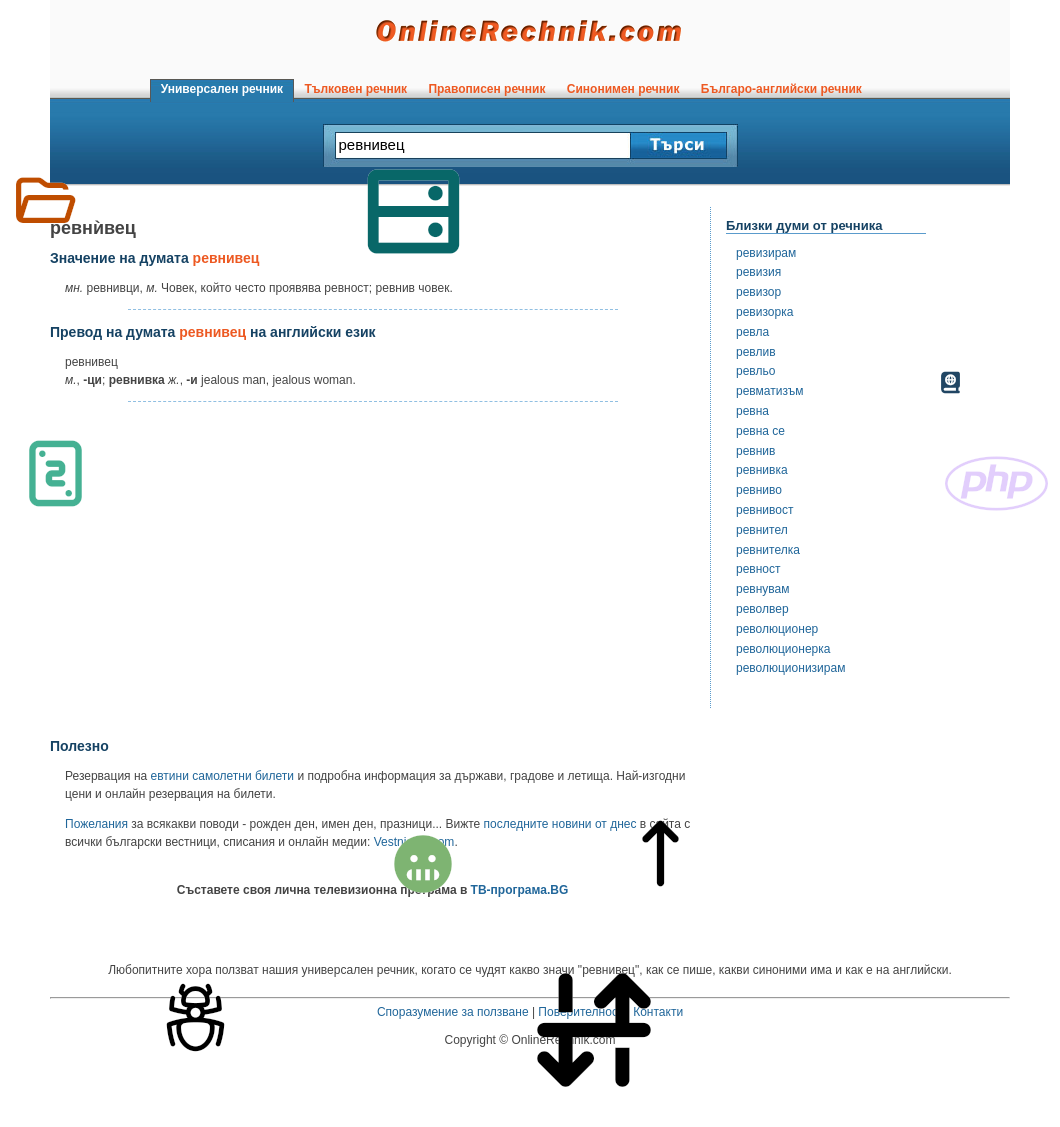  I want to click on access world atlas or geography resources, so click(950, 382).